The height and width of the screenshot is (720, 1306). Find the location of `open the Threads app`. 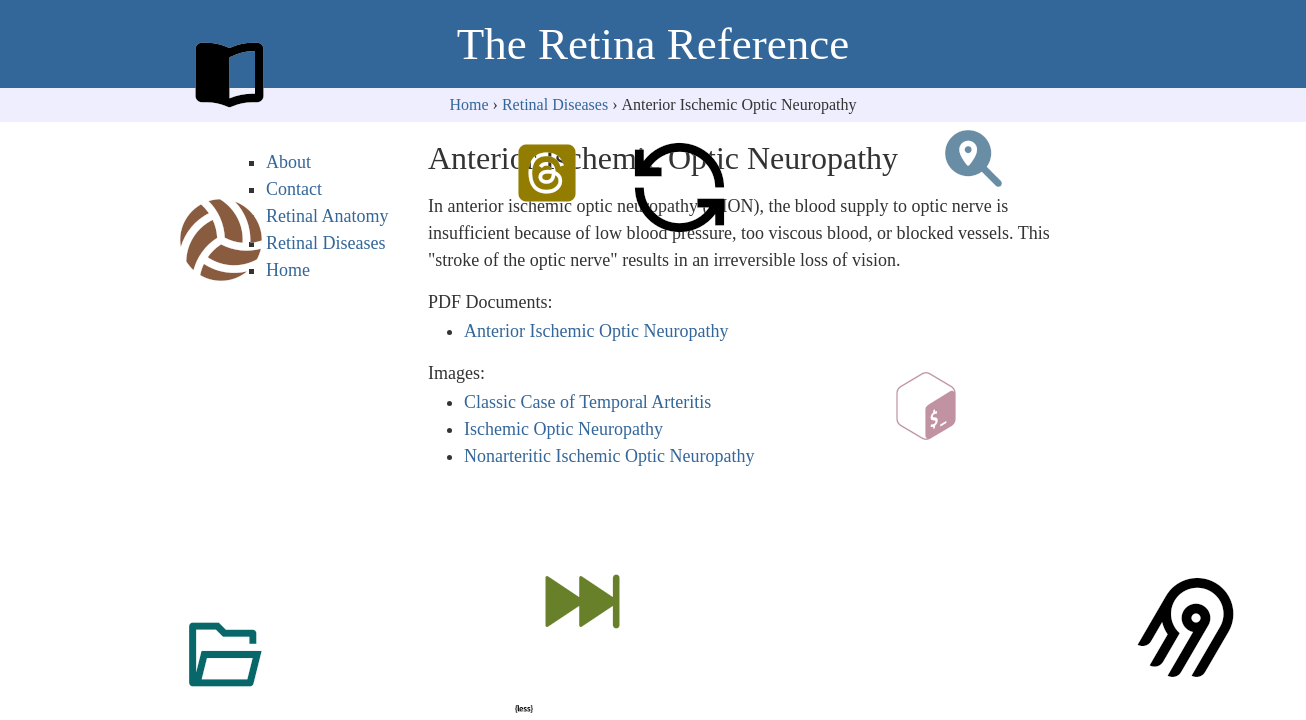

open the Threads app is located at coordinates (547, 173).